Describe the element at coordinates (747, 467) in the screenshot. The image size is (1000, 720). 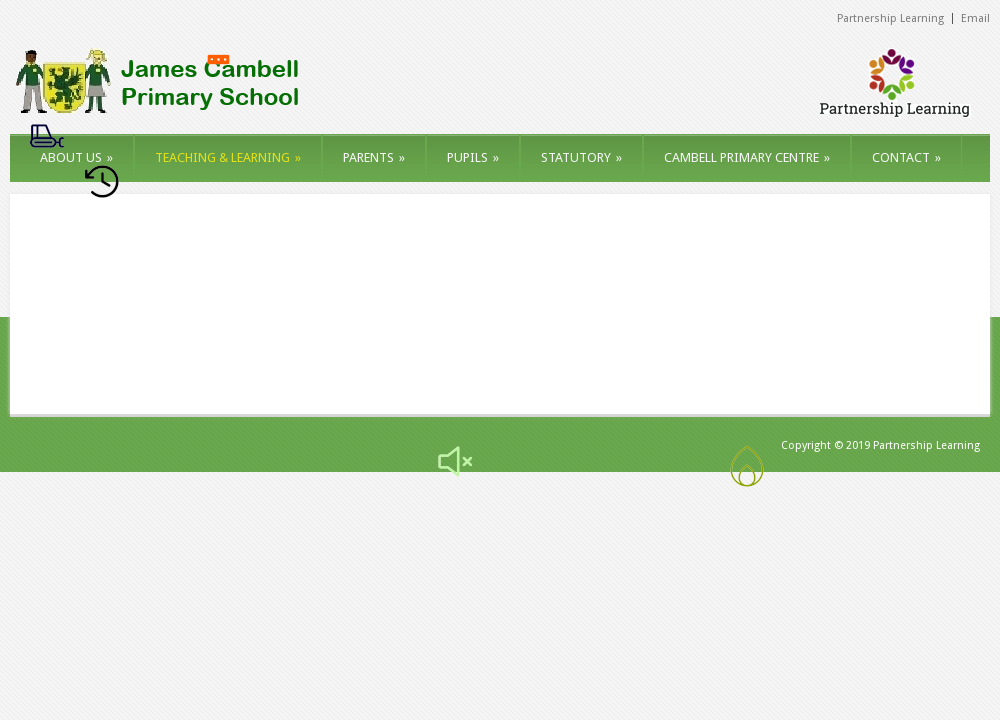
I see `indicates trending or hot content` at that location.